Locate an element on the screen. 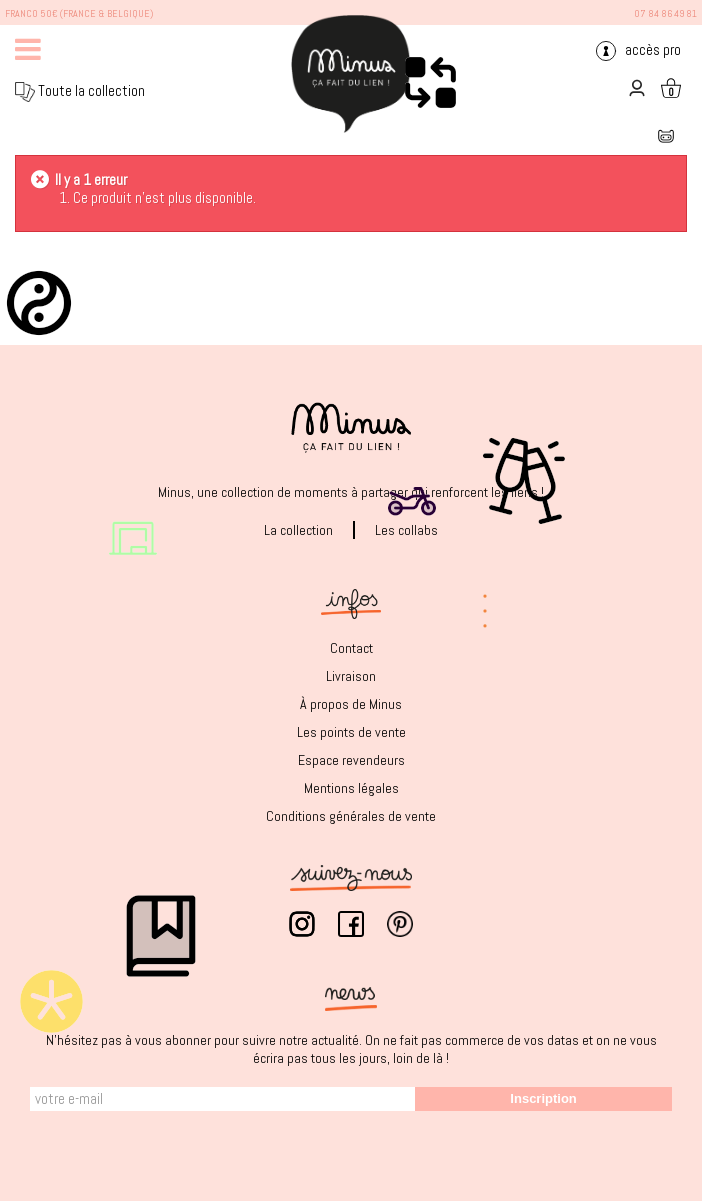 The width and height of the screenshot is (702, 1201). toggle balance or harmony mode is located at coordinates (39, 303).